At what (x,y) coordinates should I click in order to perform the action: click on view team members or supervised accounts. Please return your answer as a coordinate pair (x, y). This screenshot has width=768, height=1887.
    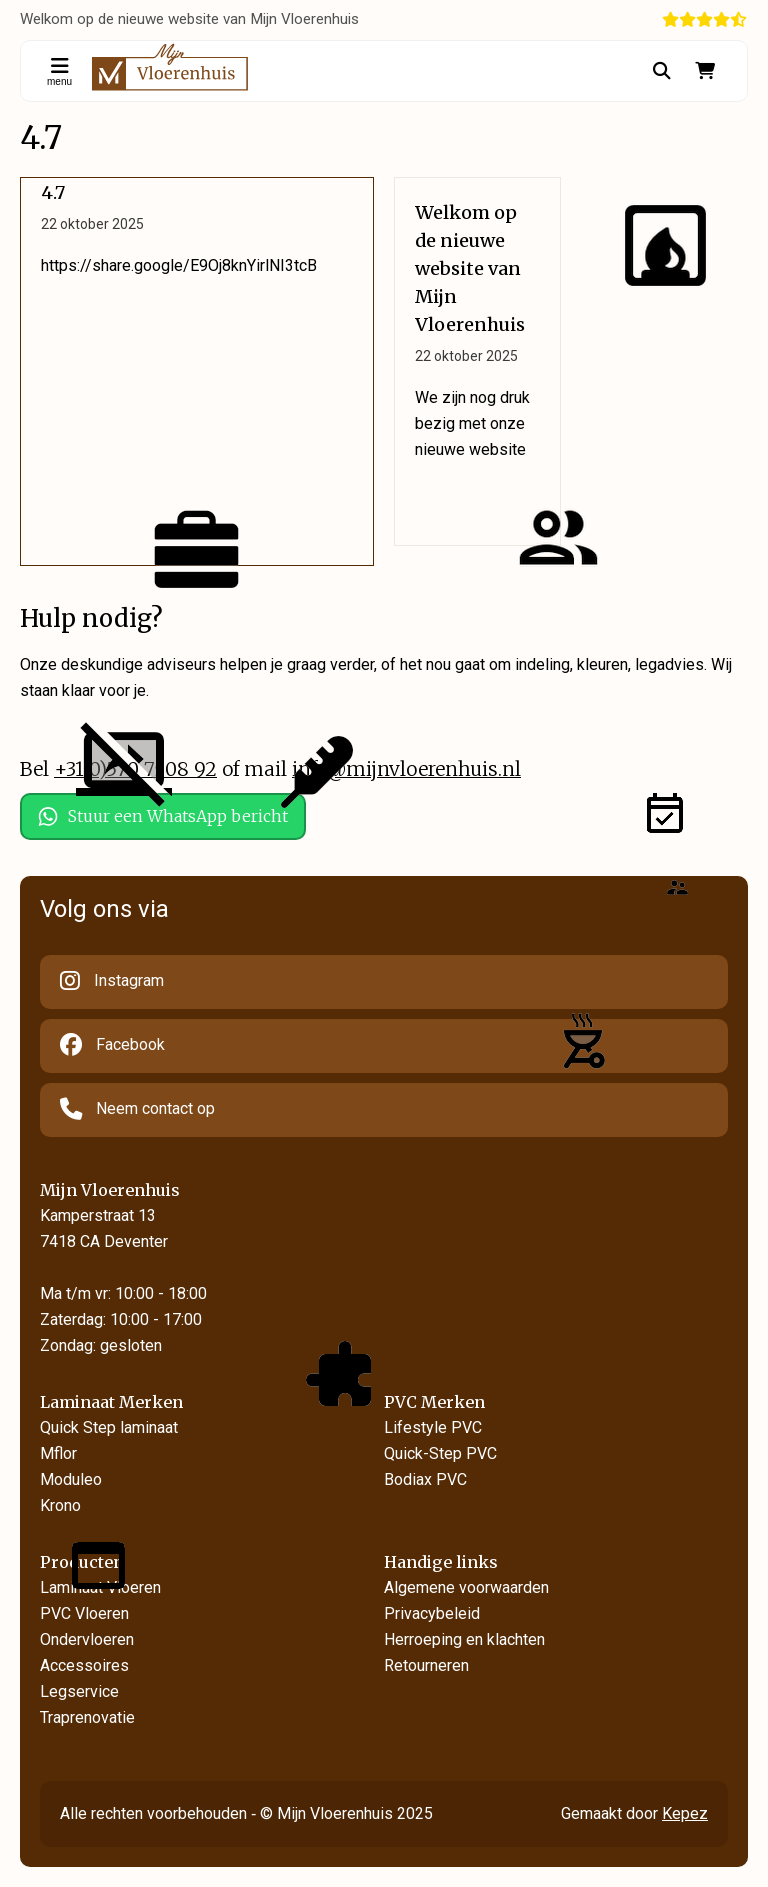
    Looking at the image, I should click on (677, 887).